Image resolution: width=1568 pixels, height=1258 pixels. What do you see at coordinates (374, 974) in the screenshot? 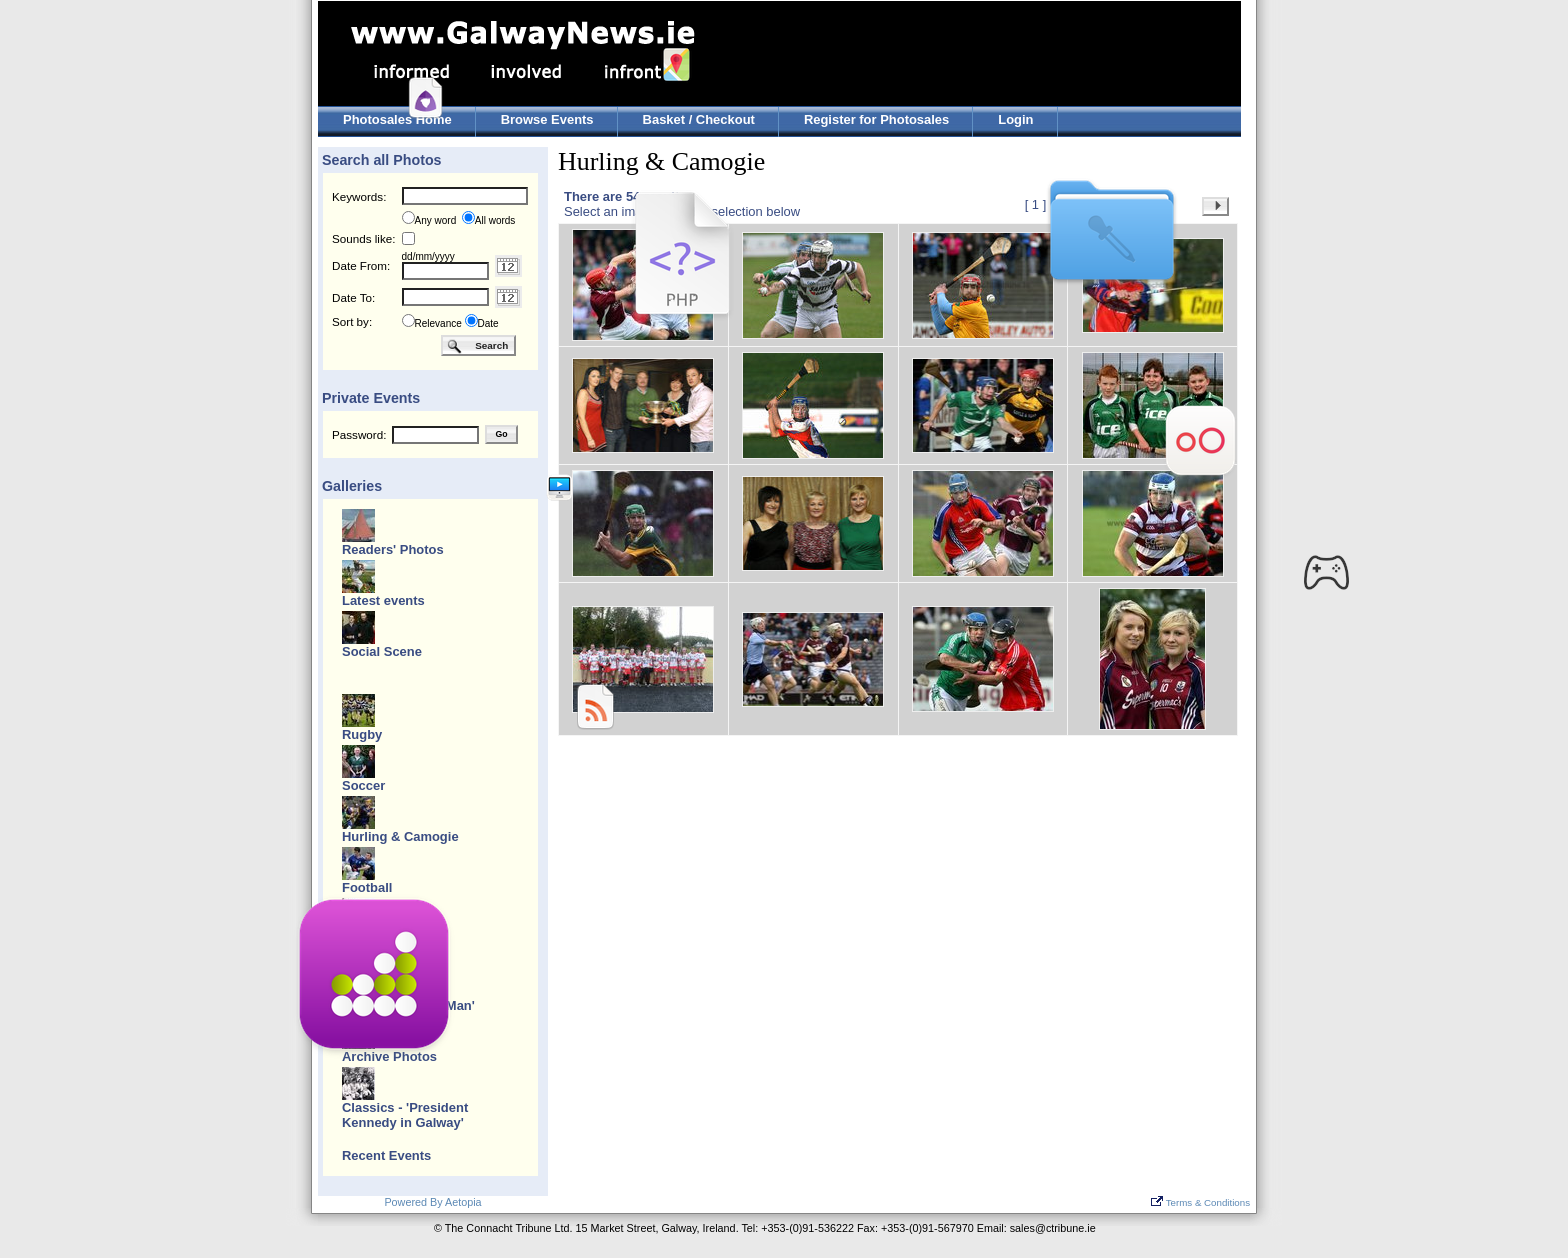
I see `launch the four in a row game app` at bounding box center [374, 974].